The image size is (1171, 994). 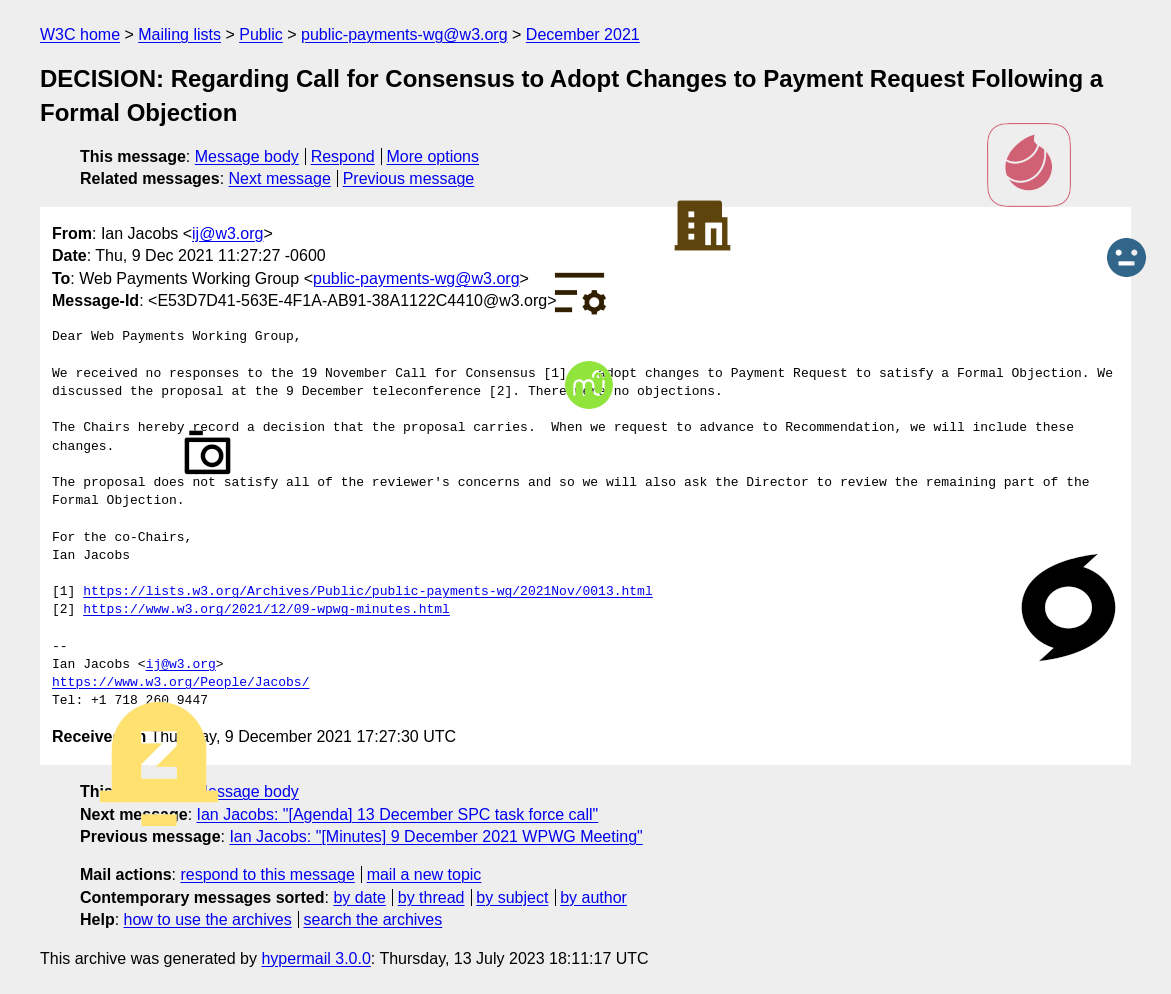 What do you see at coordinates (207, 453) in the screenshot?
I see `open camera to take a photo` at bounding box center [207, 453].